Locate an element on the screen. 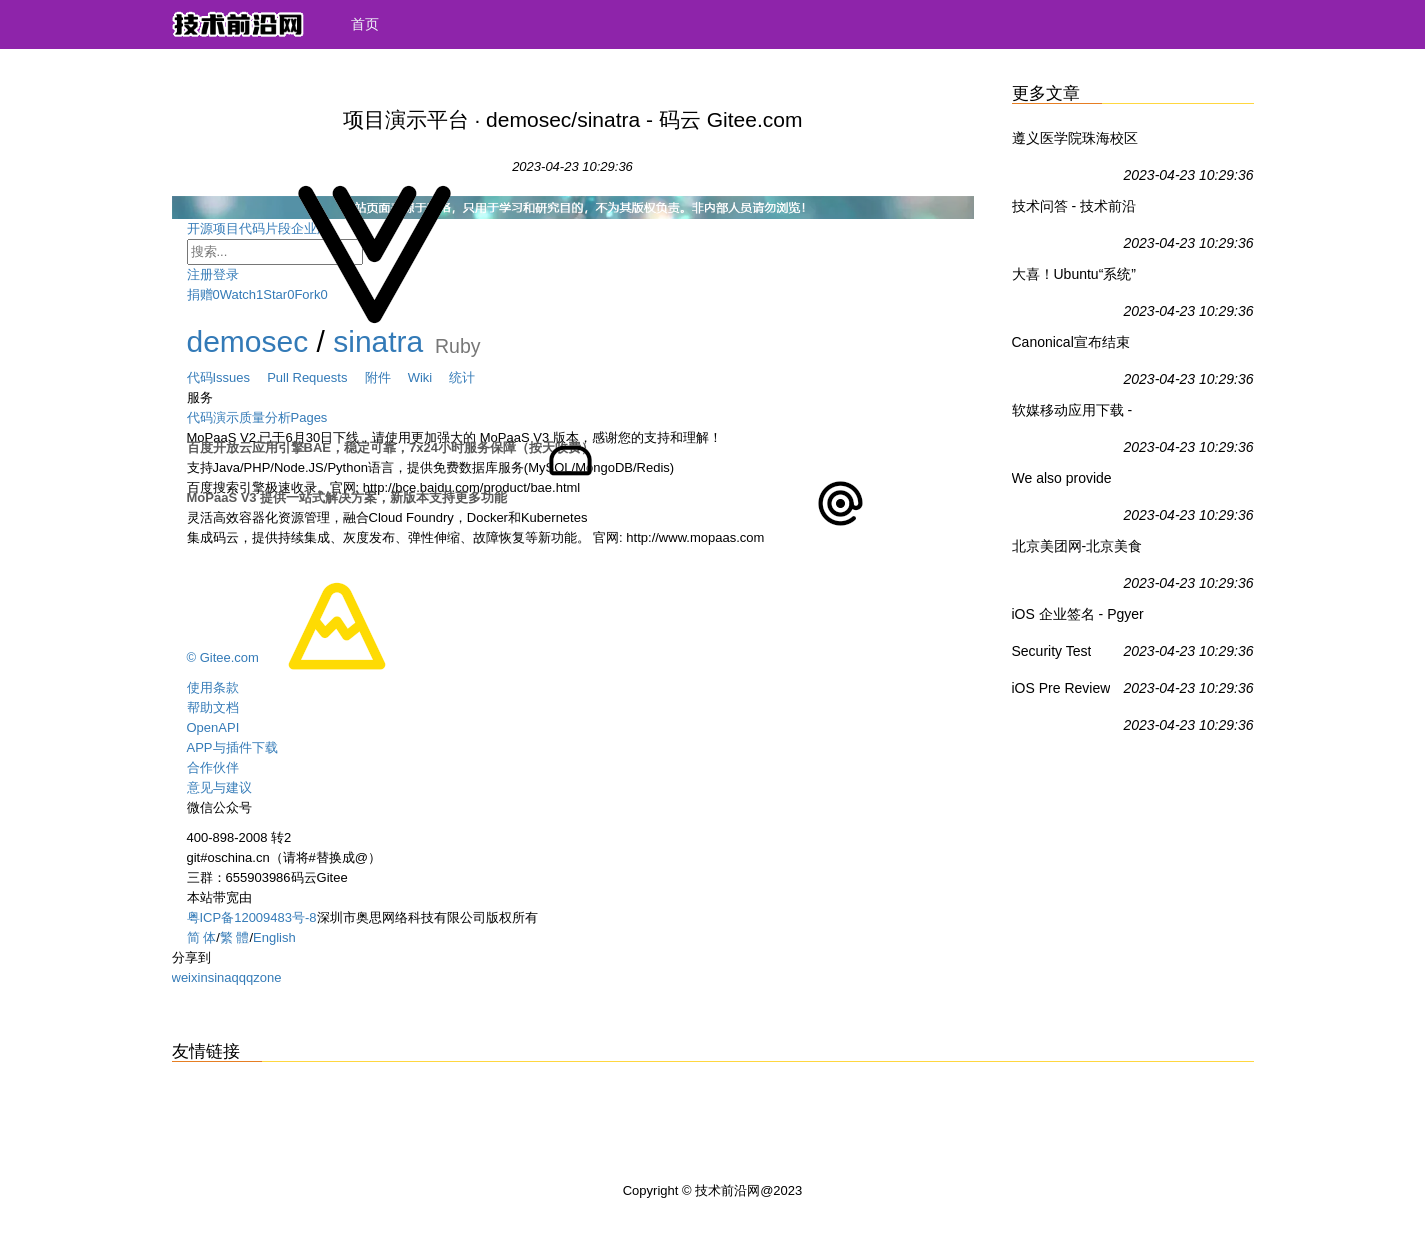 Image resolution: width=1425 pixels, height=1236 pixels. Vue.js framework logo is located at coordinates (374, 254).